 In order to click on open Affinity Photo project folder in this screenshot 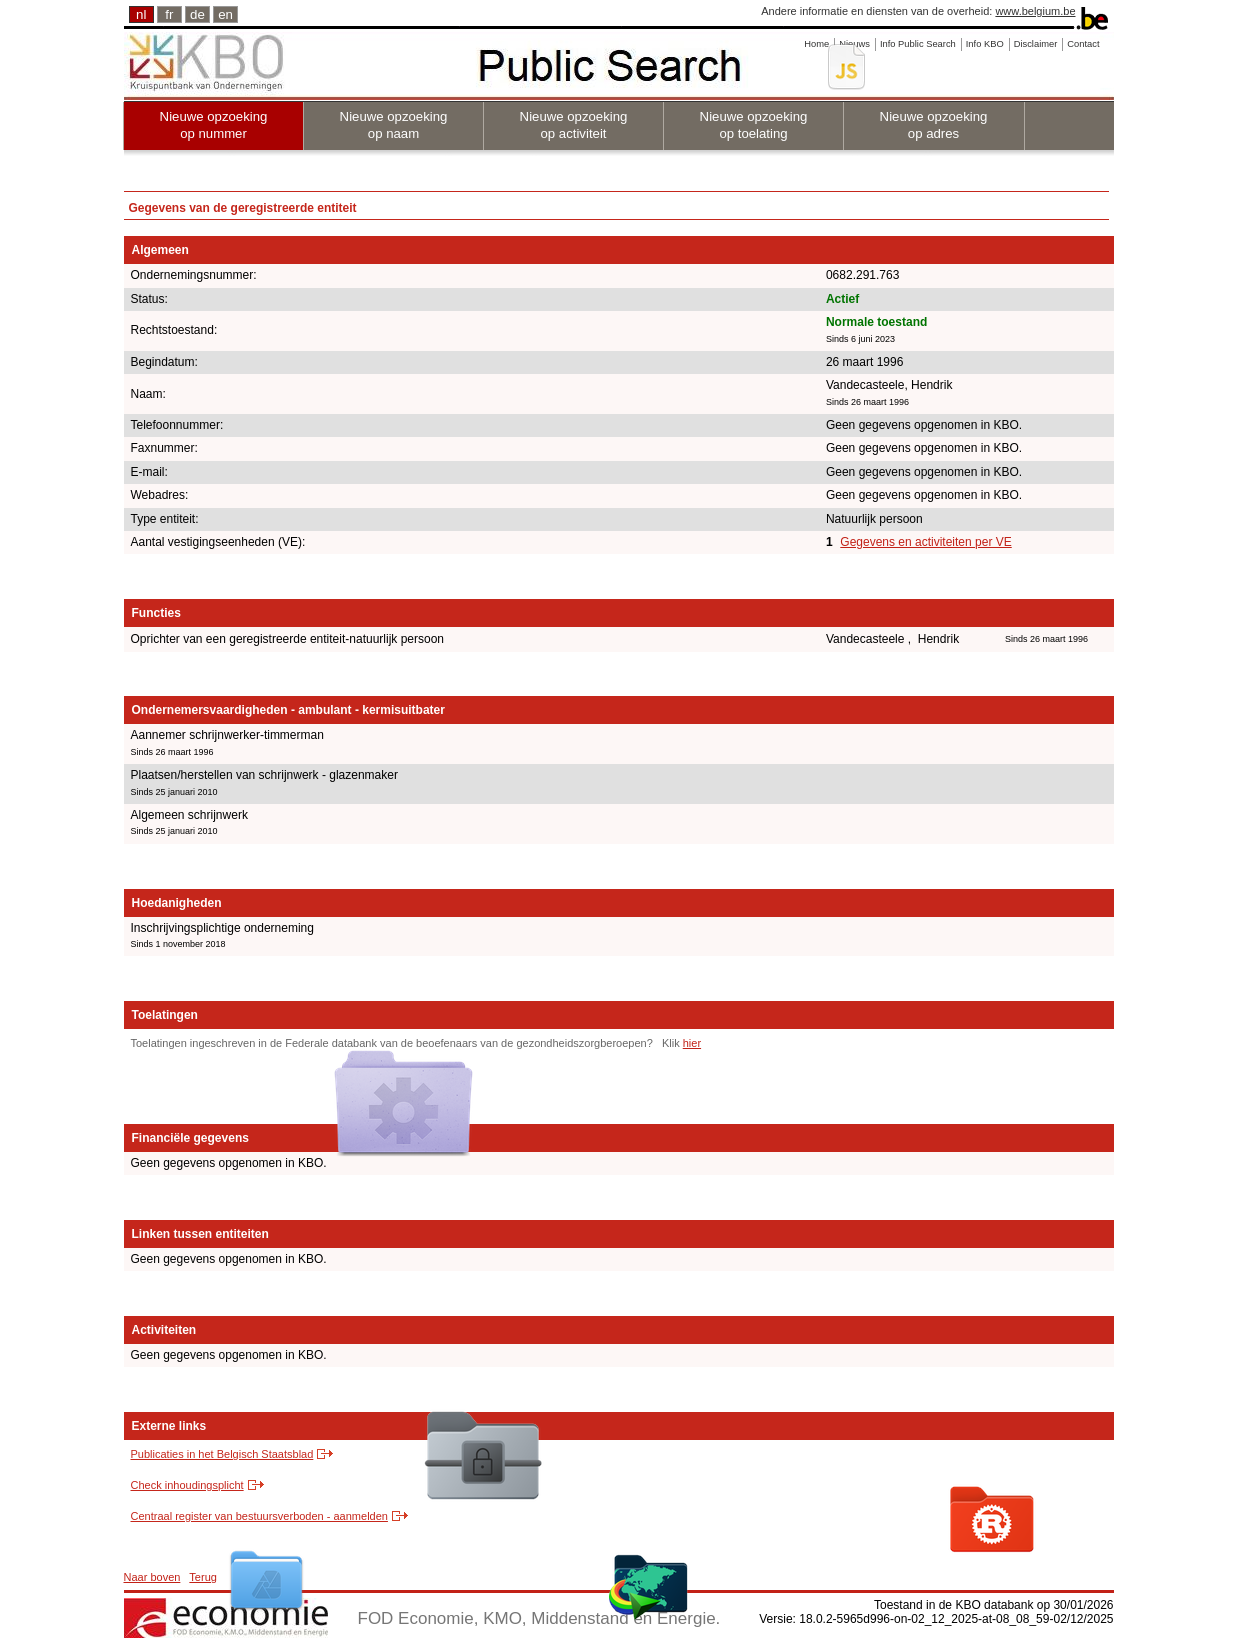, I will do `click(266, 1579)`.